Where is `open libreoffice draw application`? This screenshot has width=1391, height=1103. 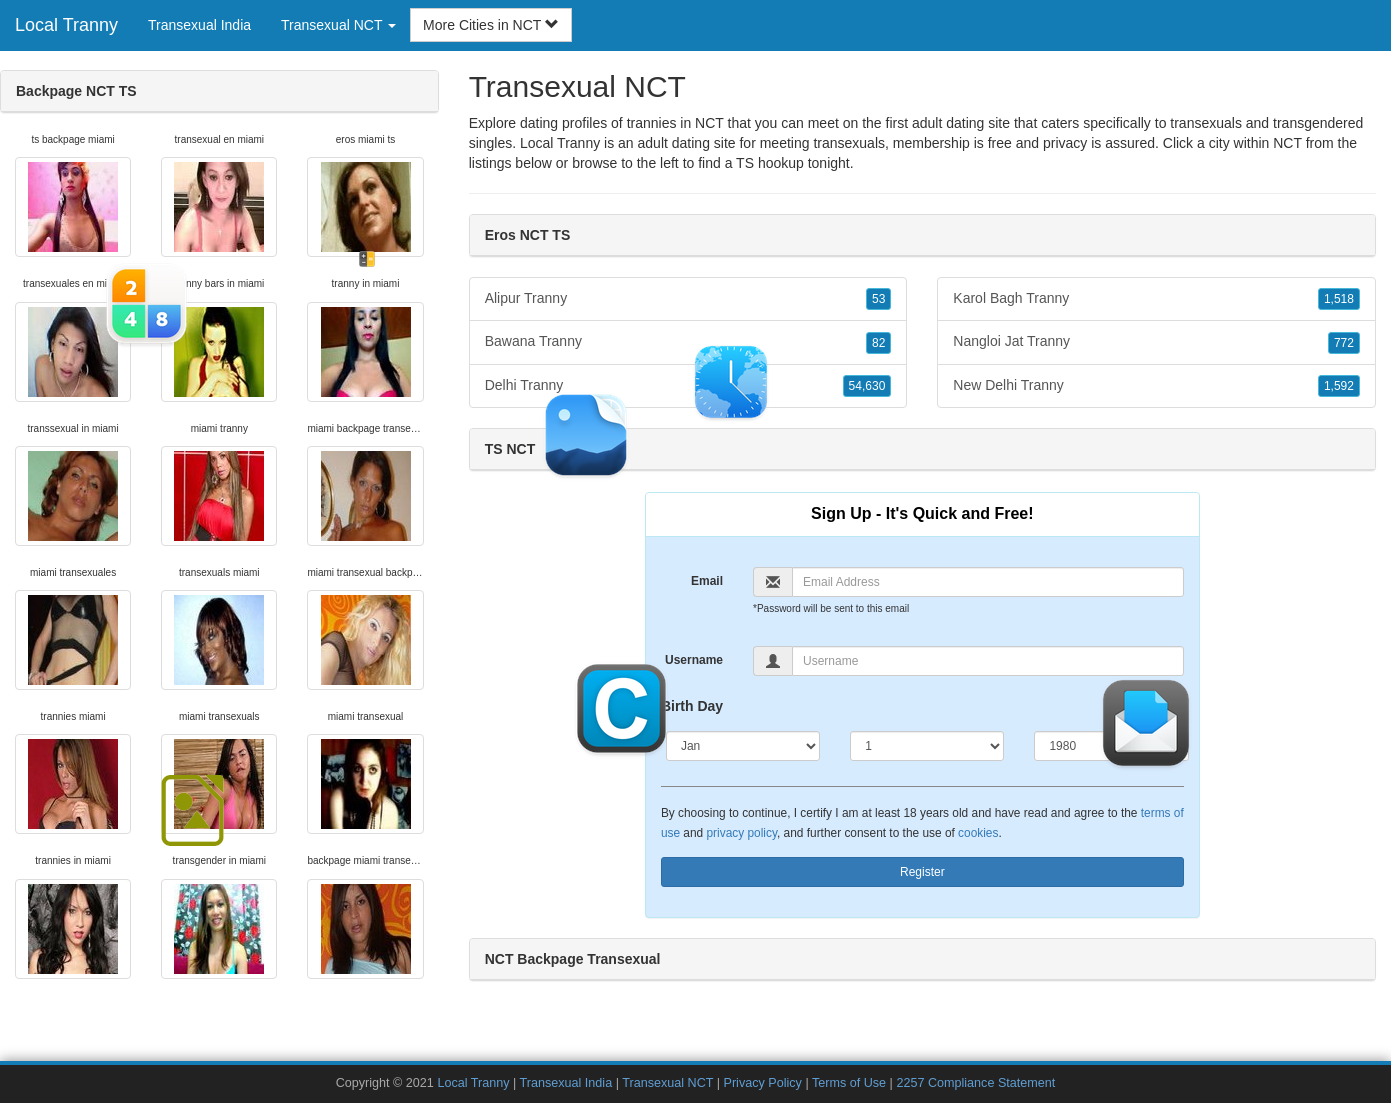
open libreoffice draw application is located at coordinates (192, 810).